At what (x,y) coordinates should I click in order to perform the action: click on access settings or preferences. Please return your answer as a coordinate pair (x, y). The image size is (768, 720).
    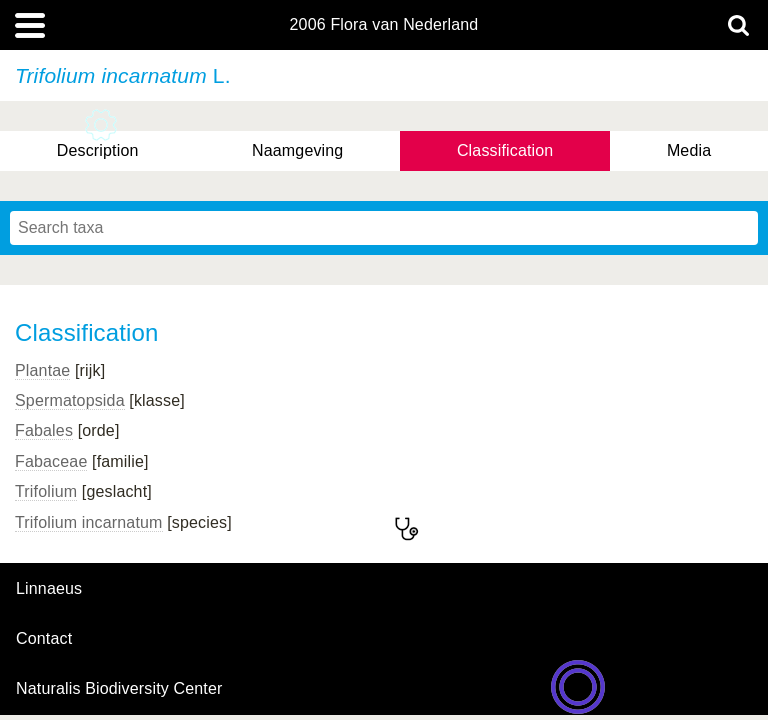
    Looking at the image, I should click on (101, 125).